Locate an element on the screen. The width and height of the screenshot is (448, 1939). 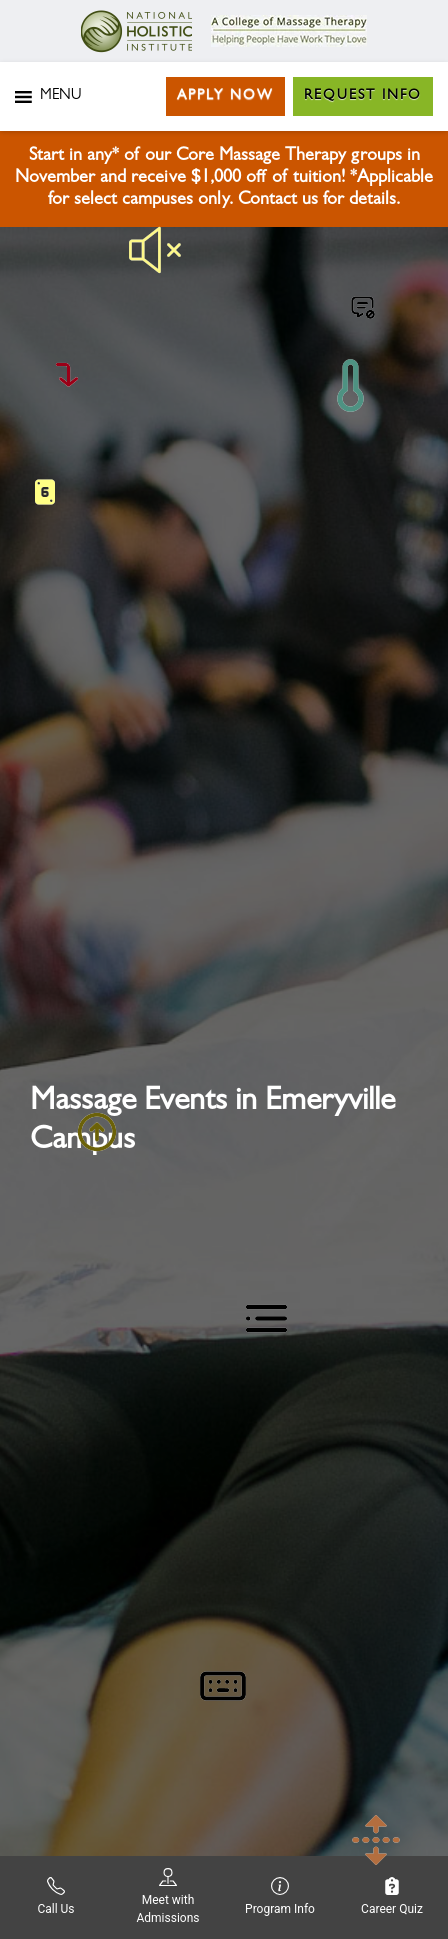
view current temperature is located at coordinates (350, 385).